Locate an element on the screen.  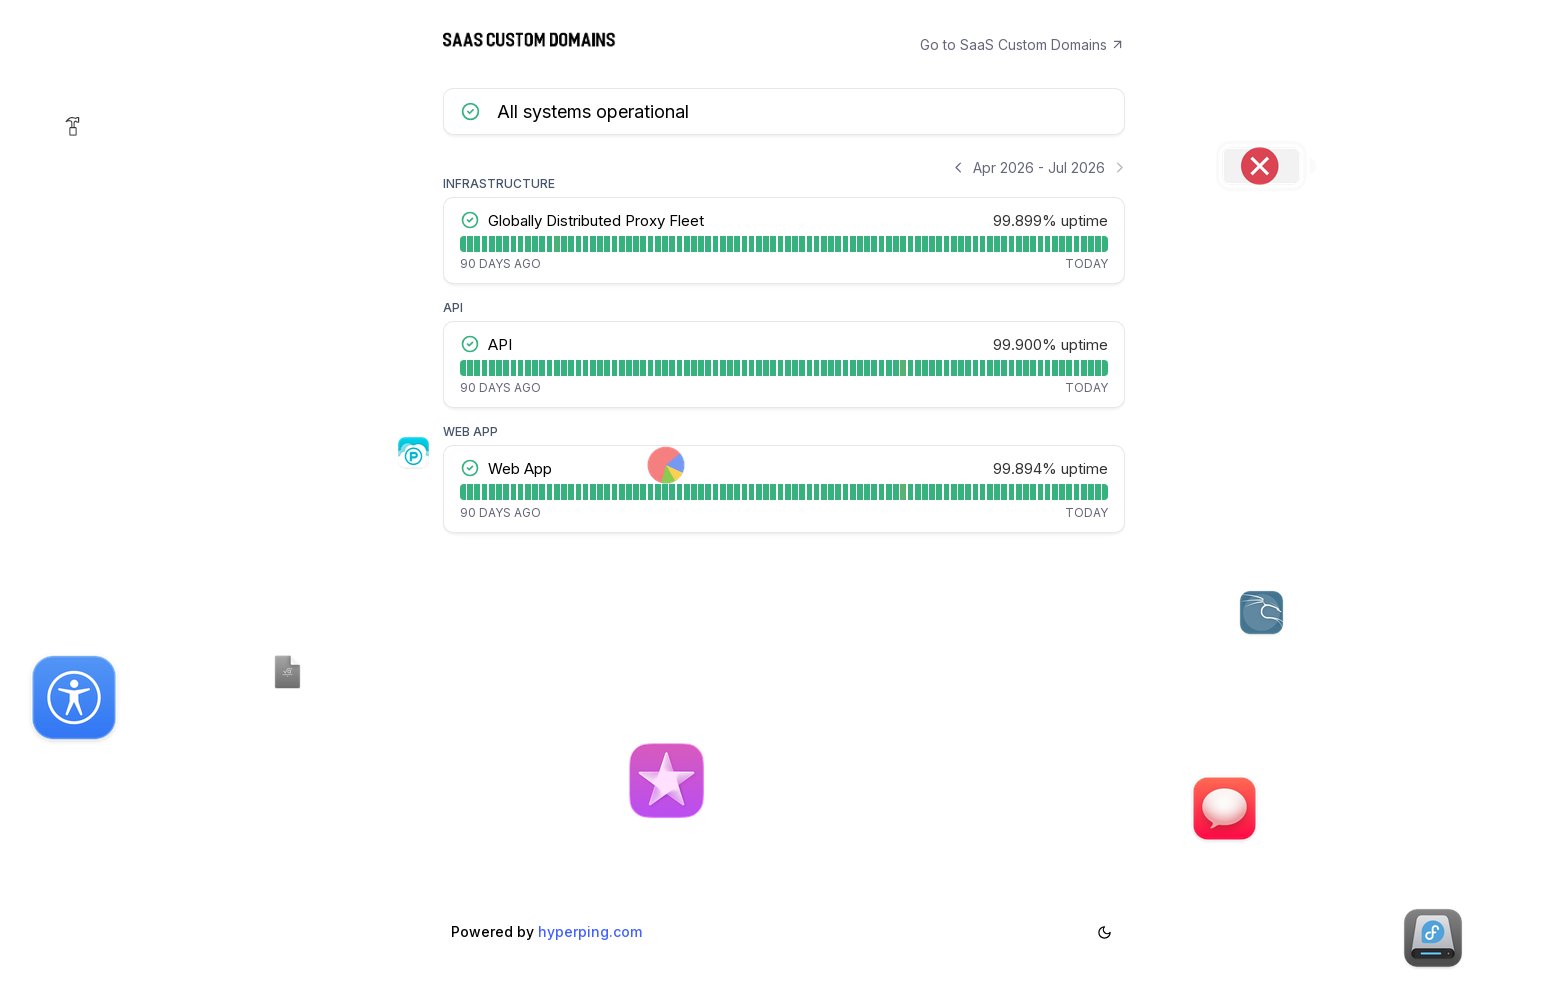
launch fedora linux installer is located at coordinates (1433, 938).